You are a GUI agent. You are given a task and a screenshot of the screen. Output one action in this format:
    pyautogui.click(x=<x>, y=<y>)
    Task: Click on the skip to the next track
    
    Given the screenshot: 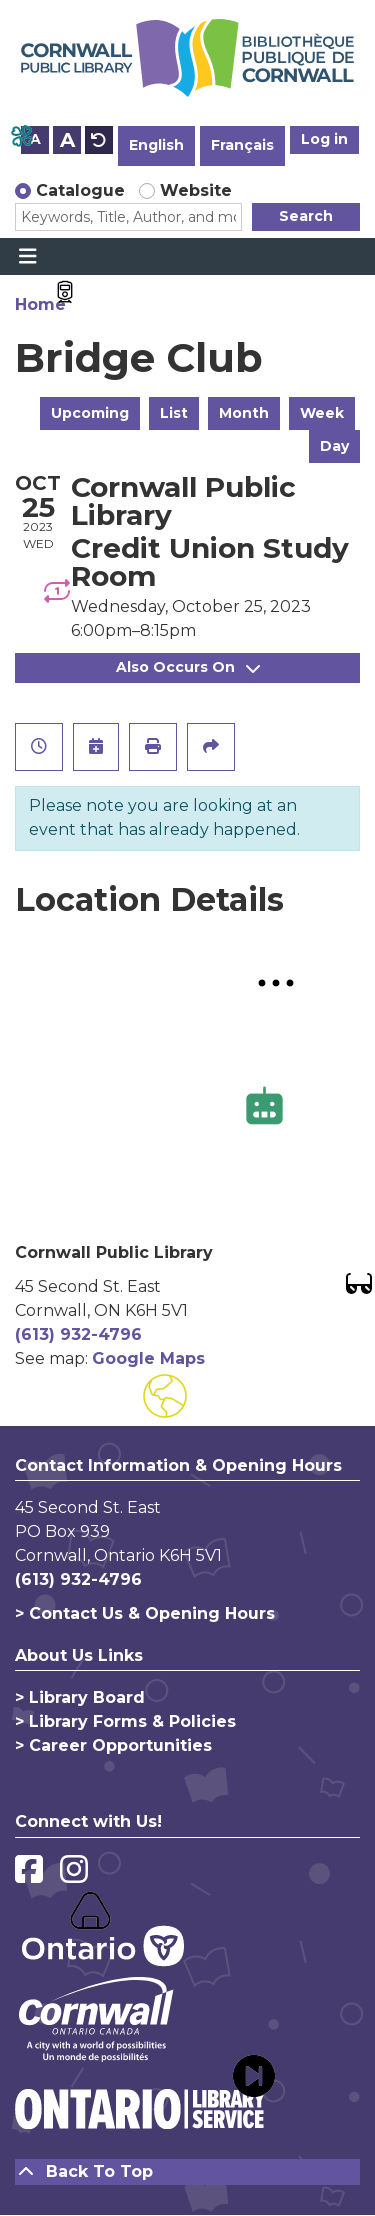 What is the action you would take?
    pyautogui.click(x=254, y=2076)
    